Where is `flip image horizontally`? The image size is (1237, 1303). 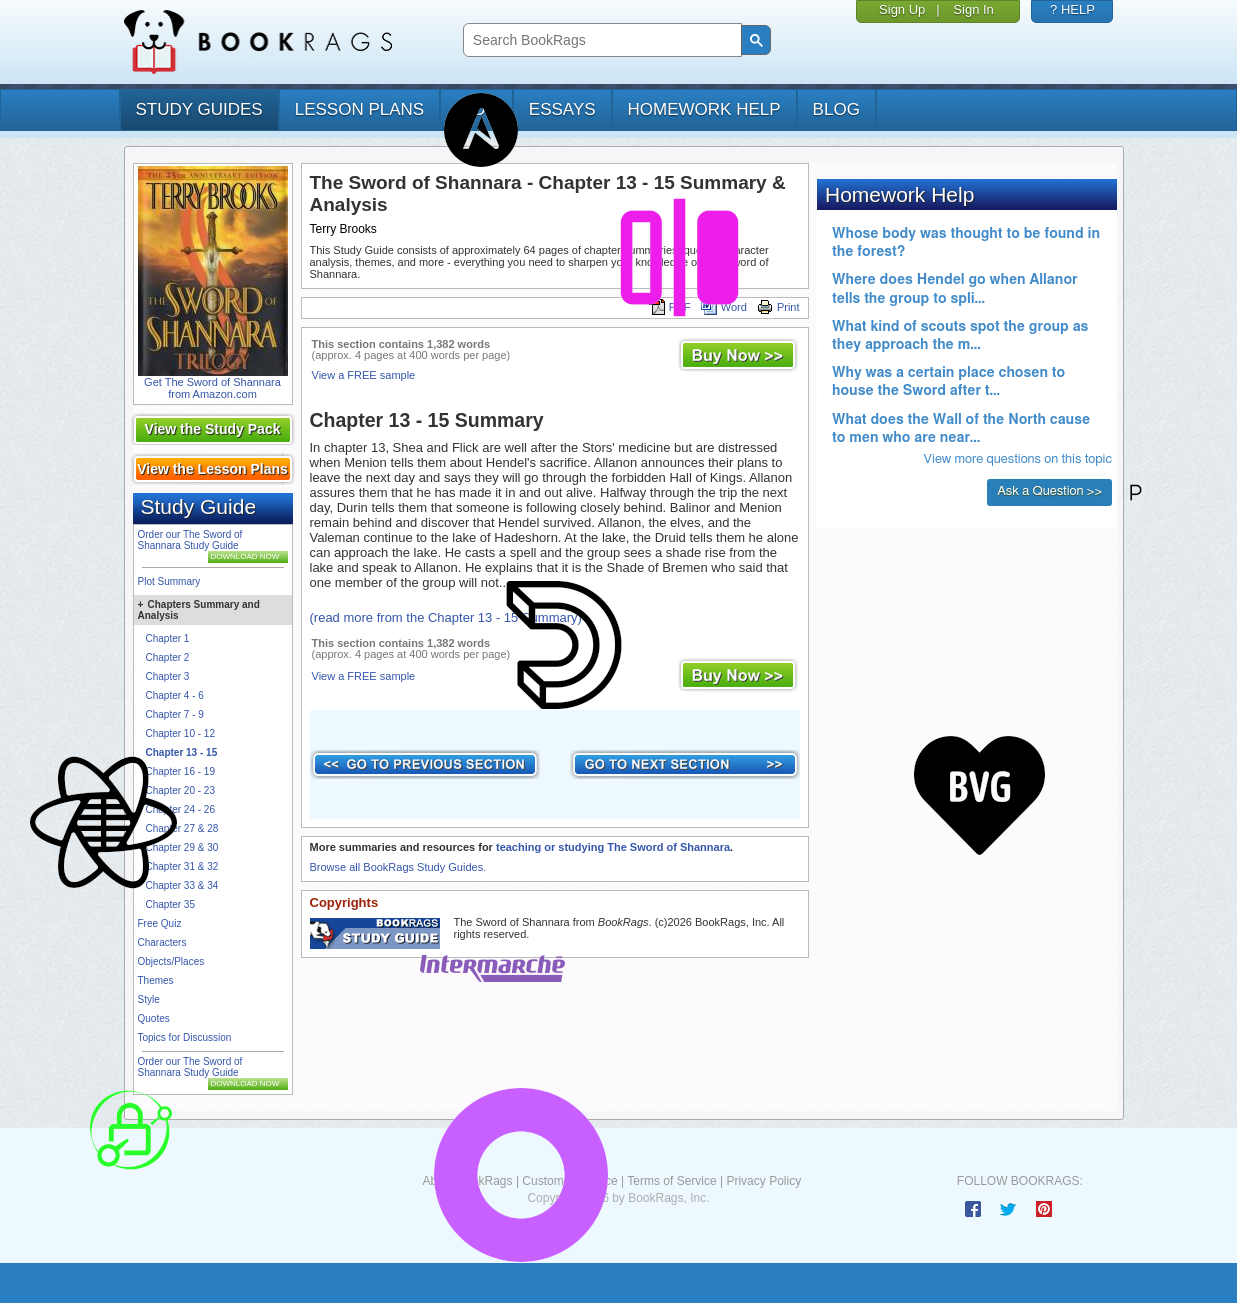 flip image horizontally is located at coordinates (679, 257).